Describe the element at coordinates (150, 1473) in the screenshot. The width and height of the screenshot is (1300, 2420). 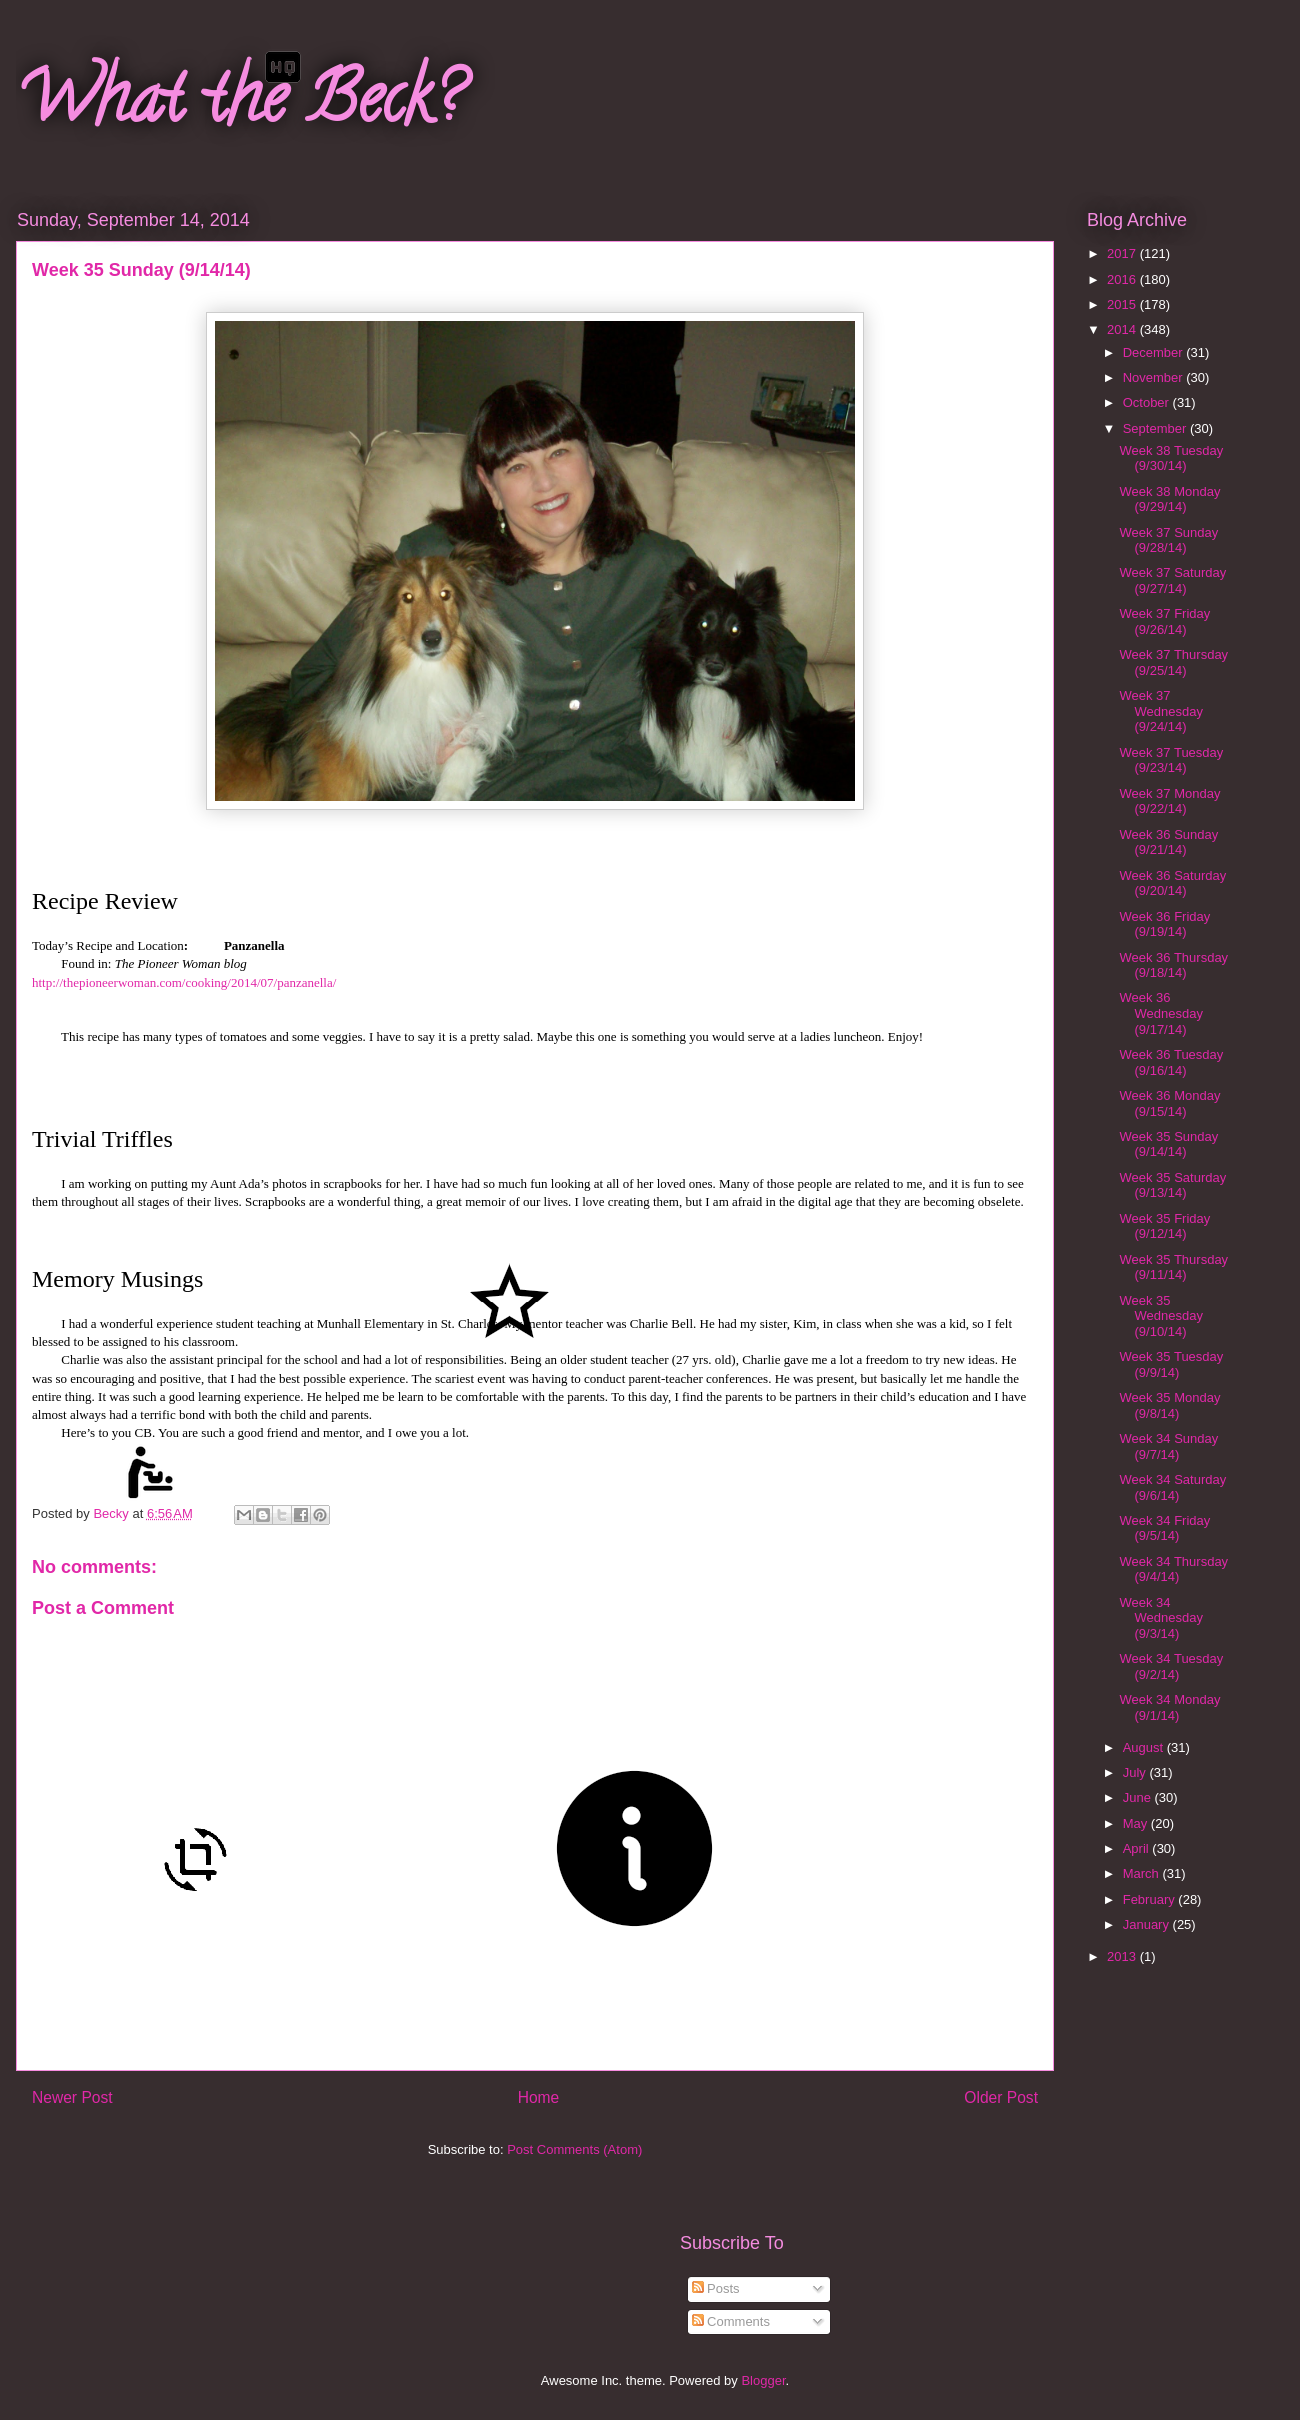
I see `indicates baby changing station nearby` at that location.